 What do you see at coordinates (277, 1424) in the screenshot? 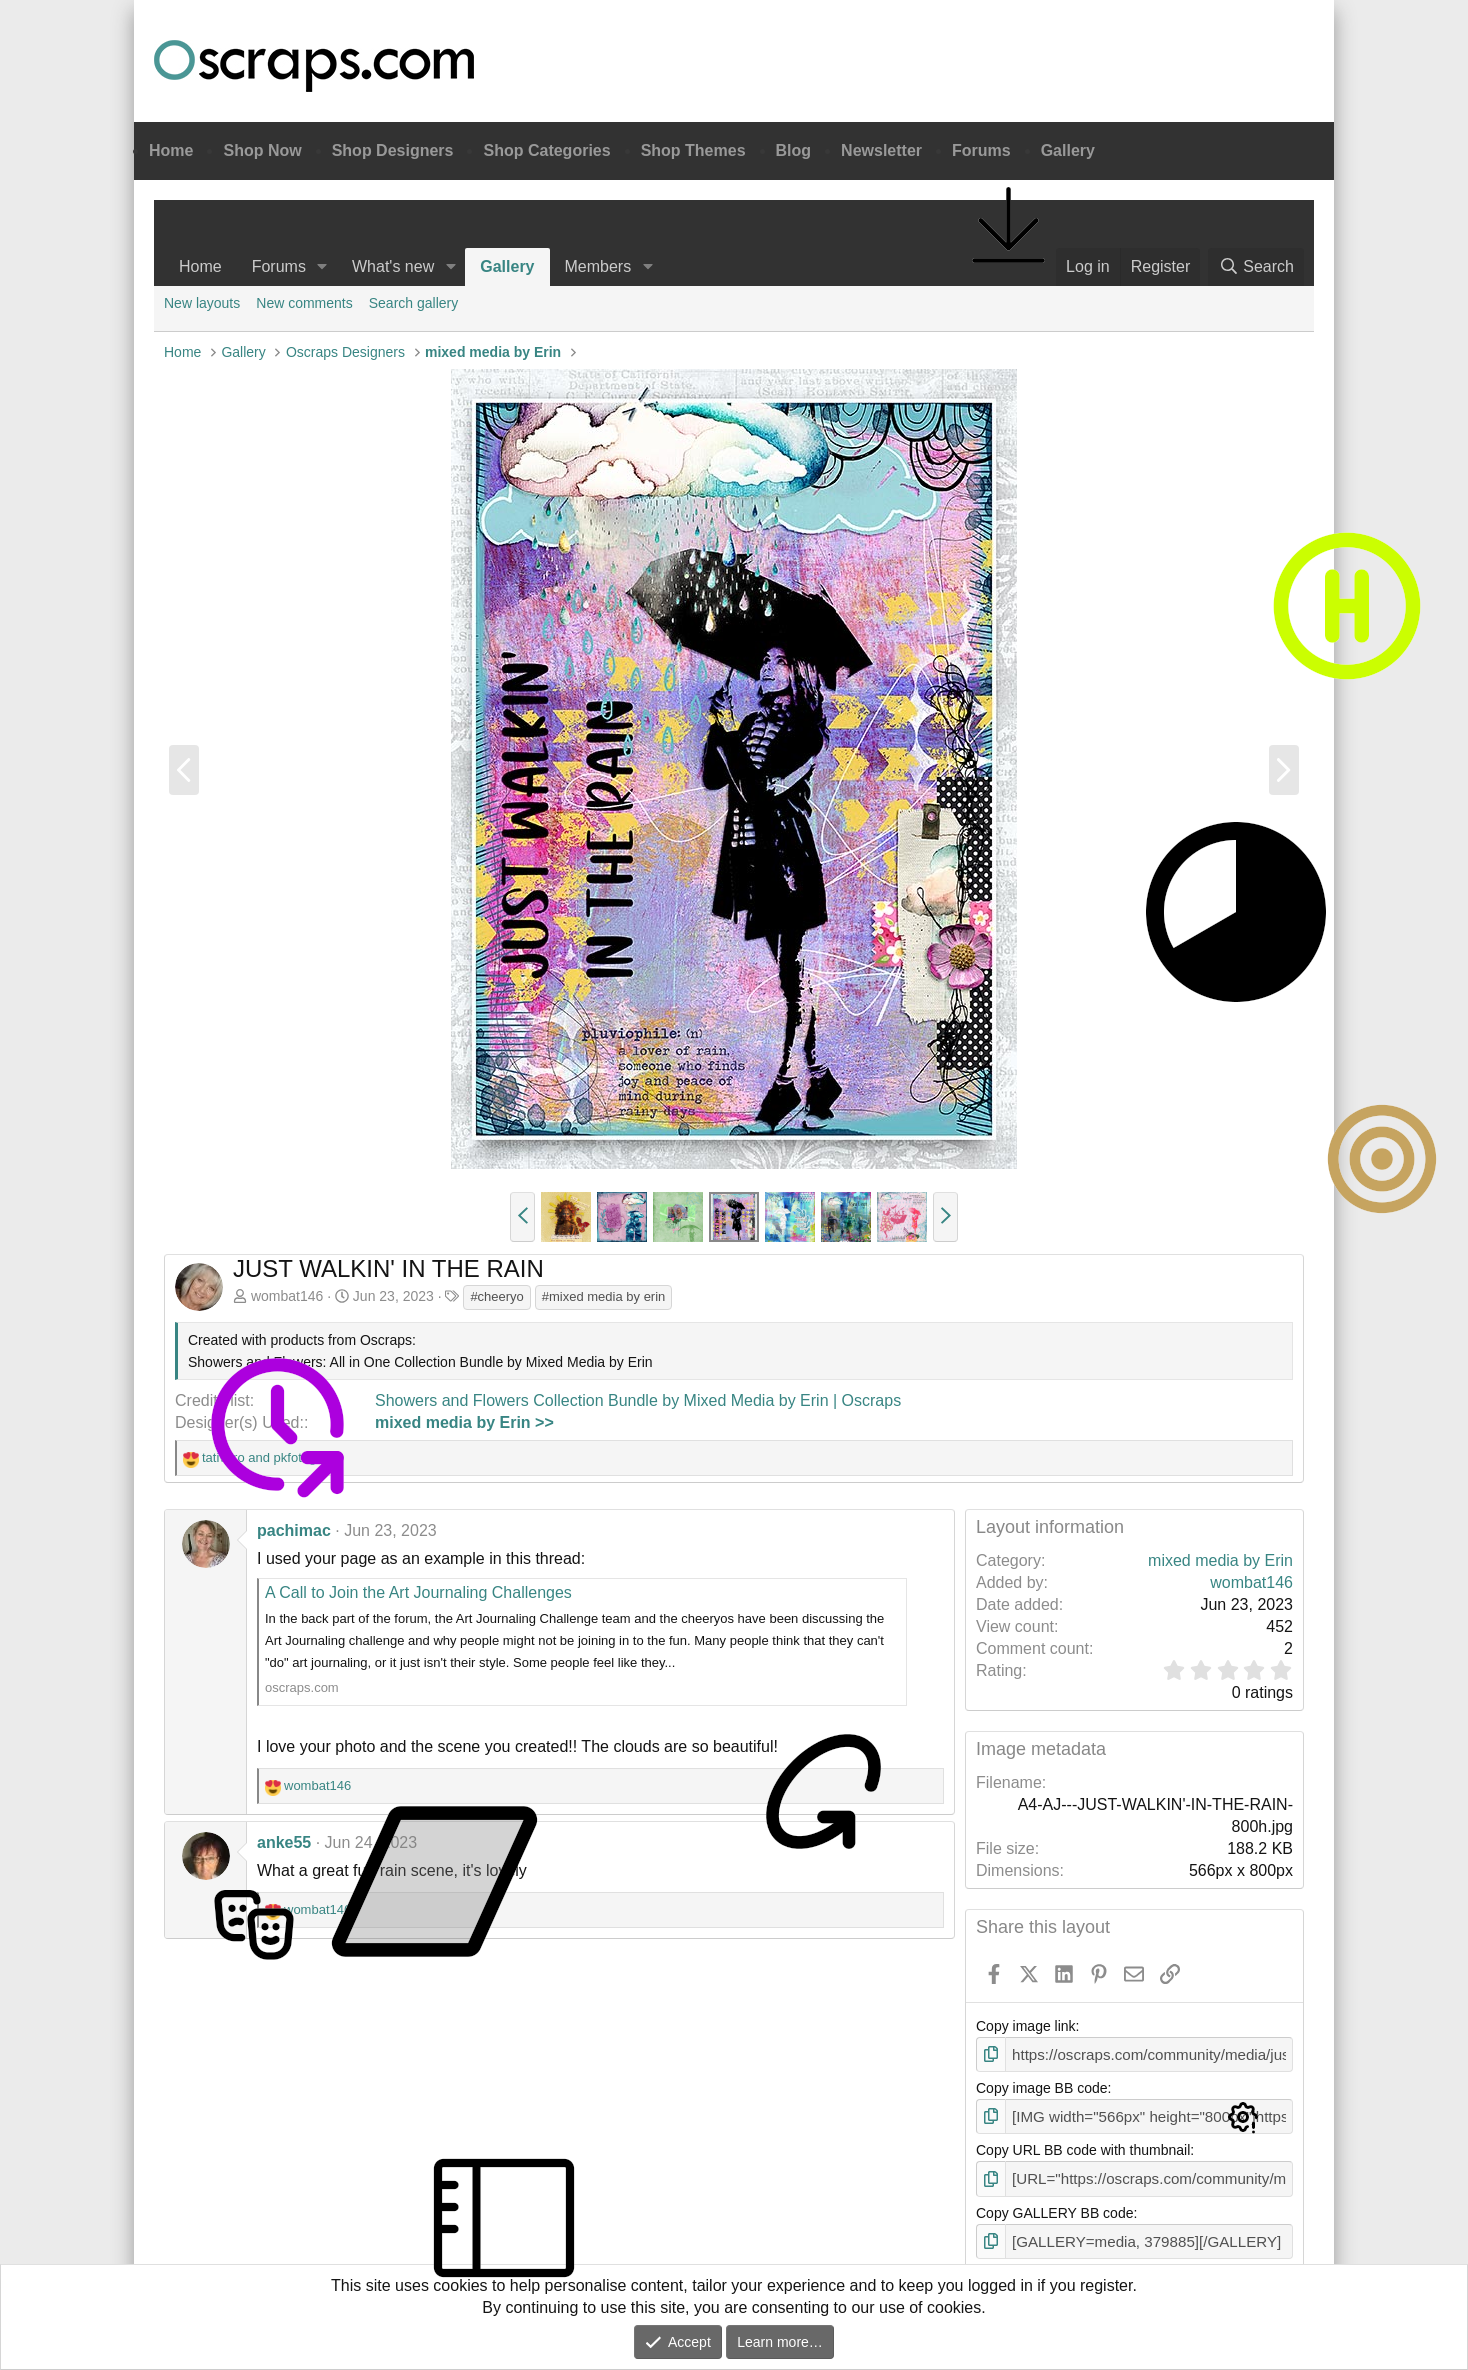
I see `share a scheduled event or time` at bounding box center [277, 1424].